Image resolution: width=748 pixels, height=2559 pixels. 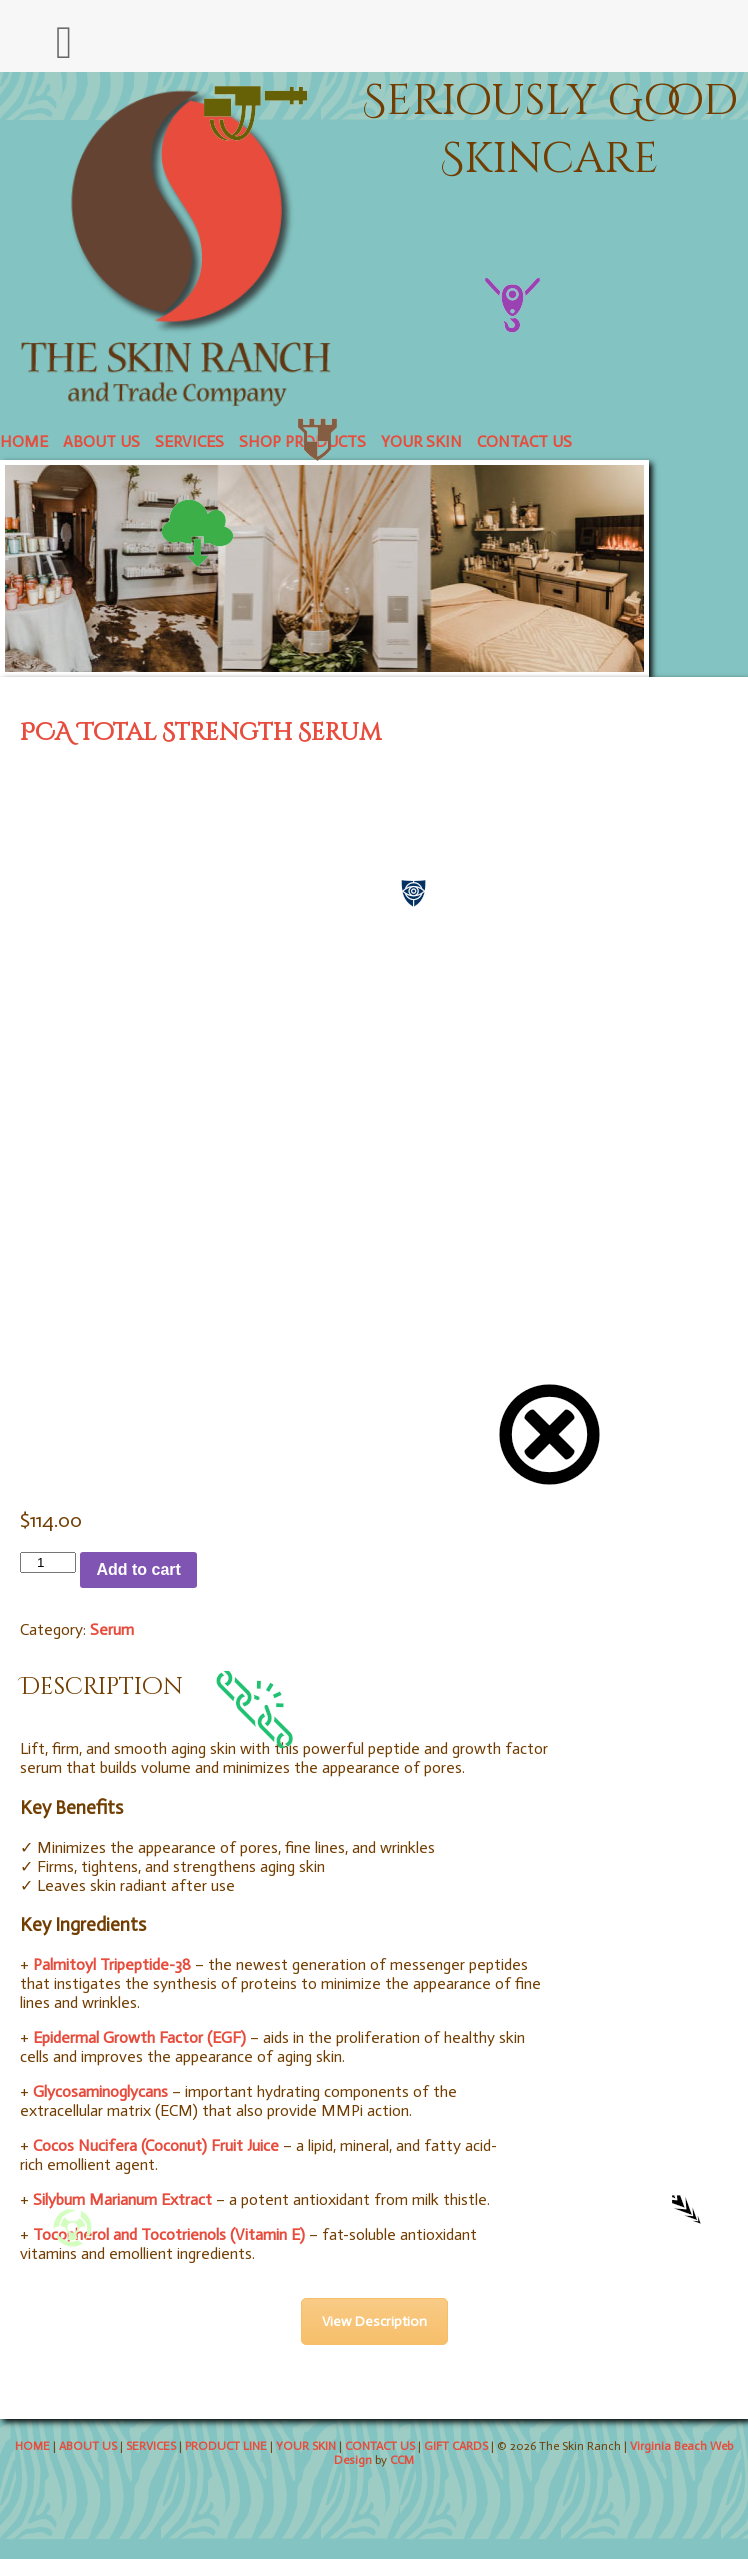 What do you see at coordinates (72, 2227) in the screenshot?
I see `throwing weapon or shuriken item in game inventory` at bounding box center [72, 2227].